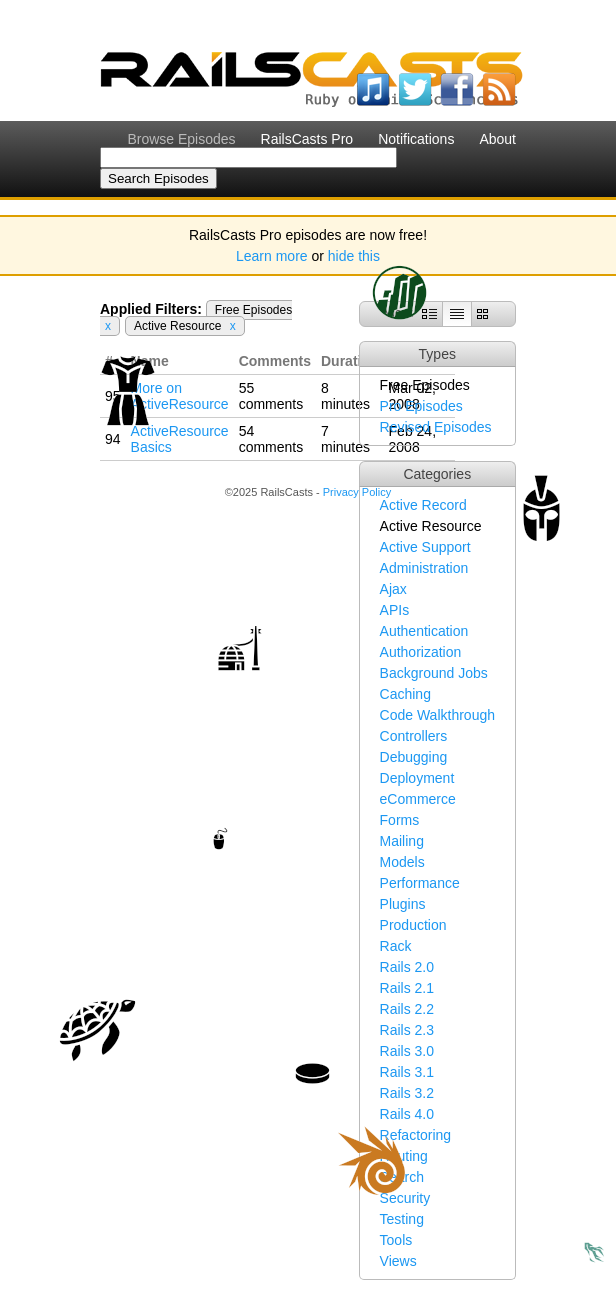  I want to click on build or place a base structure, so click(240, 647).